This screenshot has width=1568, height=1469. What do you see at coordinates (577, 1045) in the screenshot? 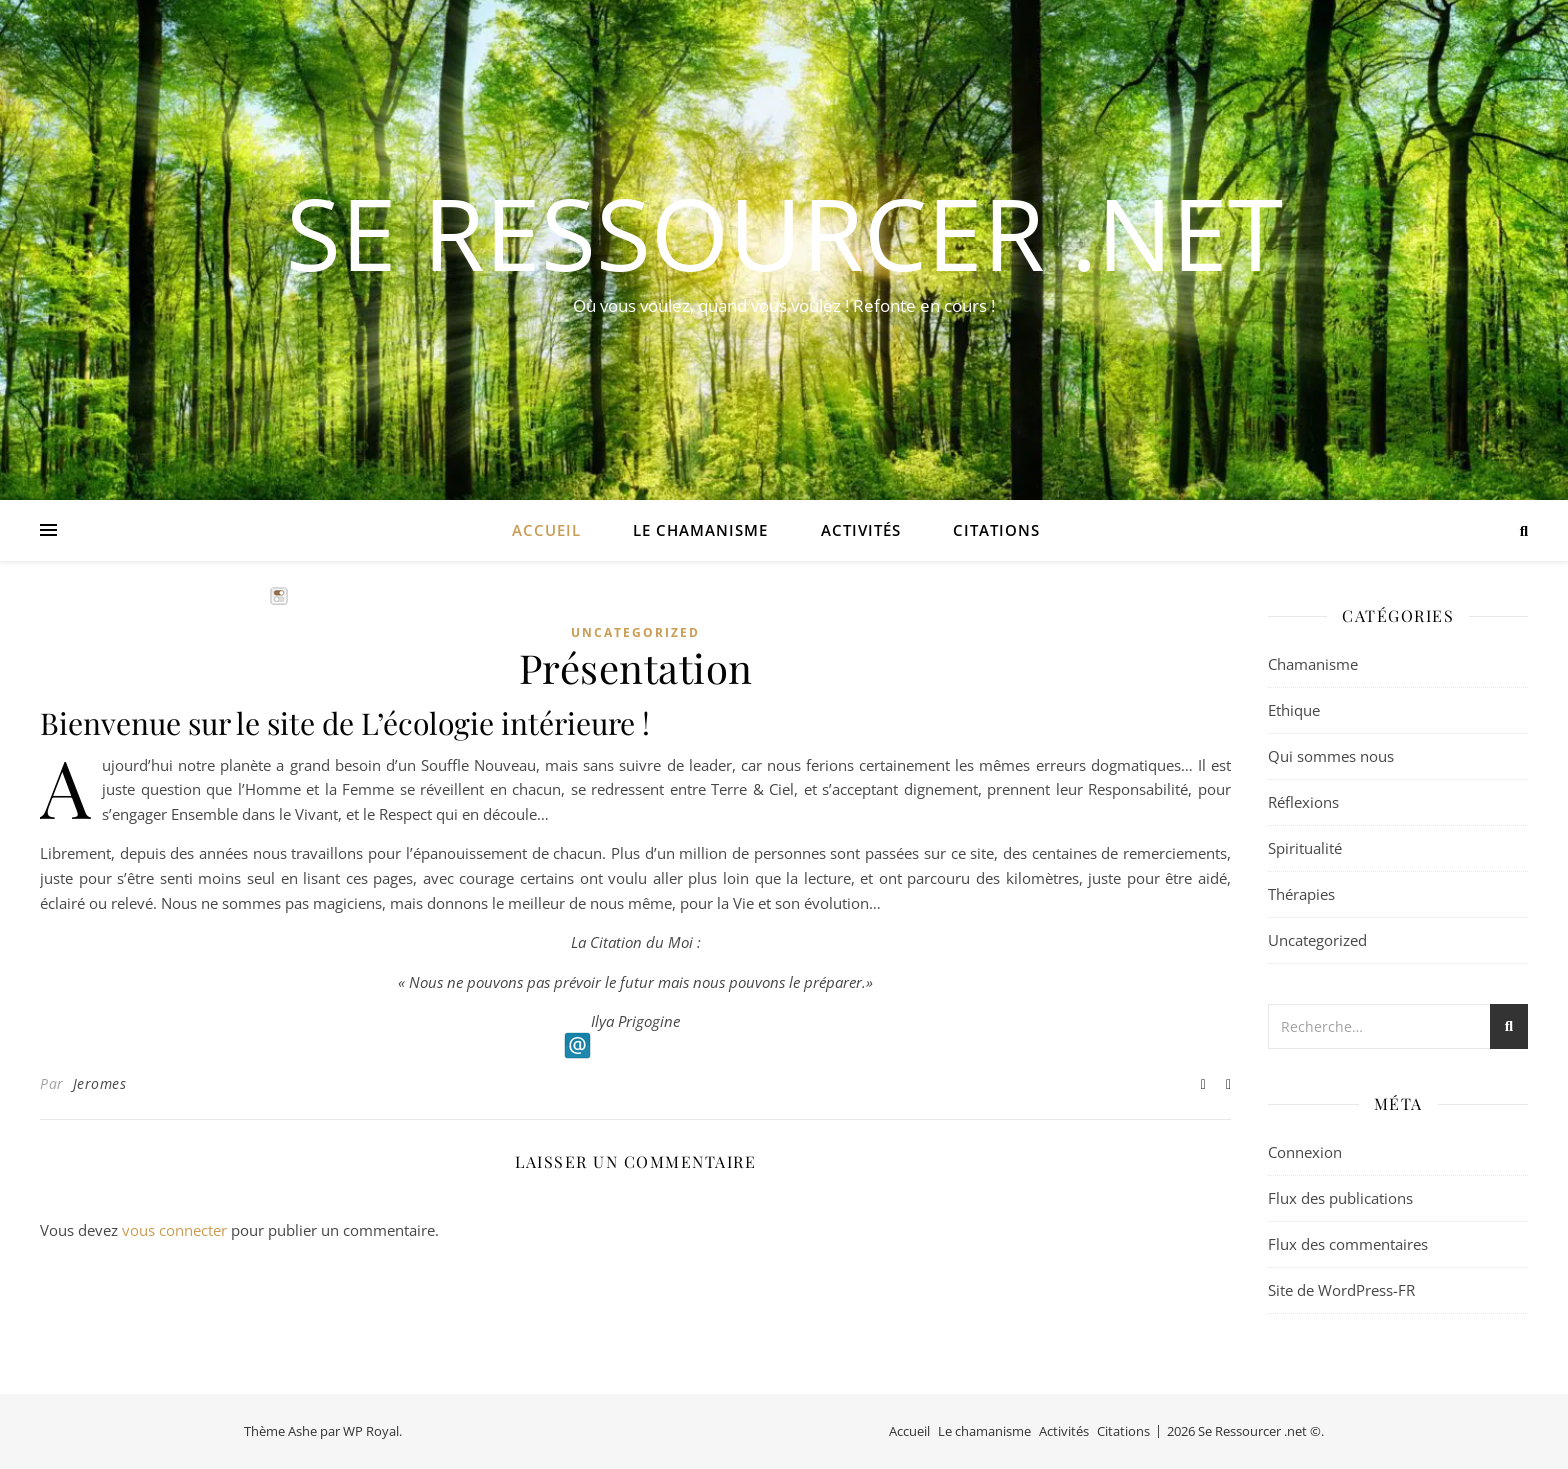
I see `manage email account credentials` at bounding box center [577, 1045].